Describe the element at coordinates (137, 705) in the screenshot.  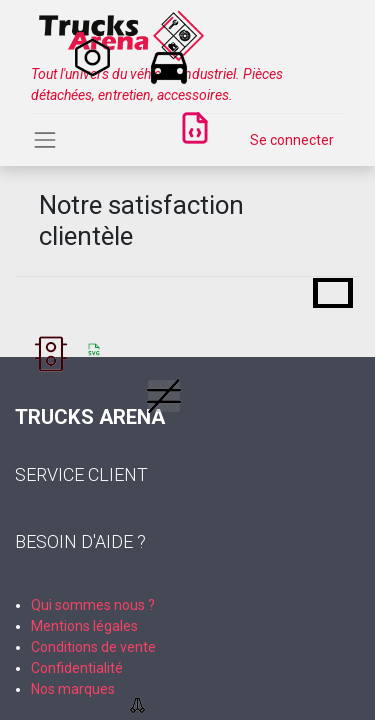
I see `express gratitude or thanks` at that location.